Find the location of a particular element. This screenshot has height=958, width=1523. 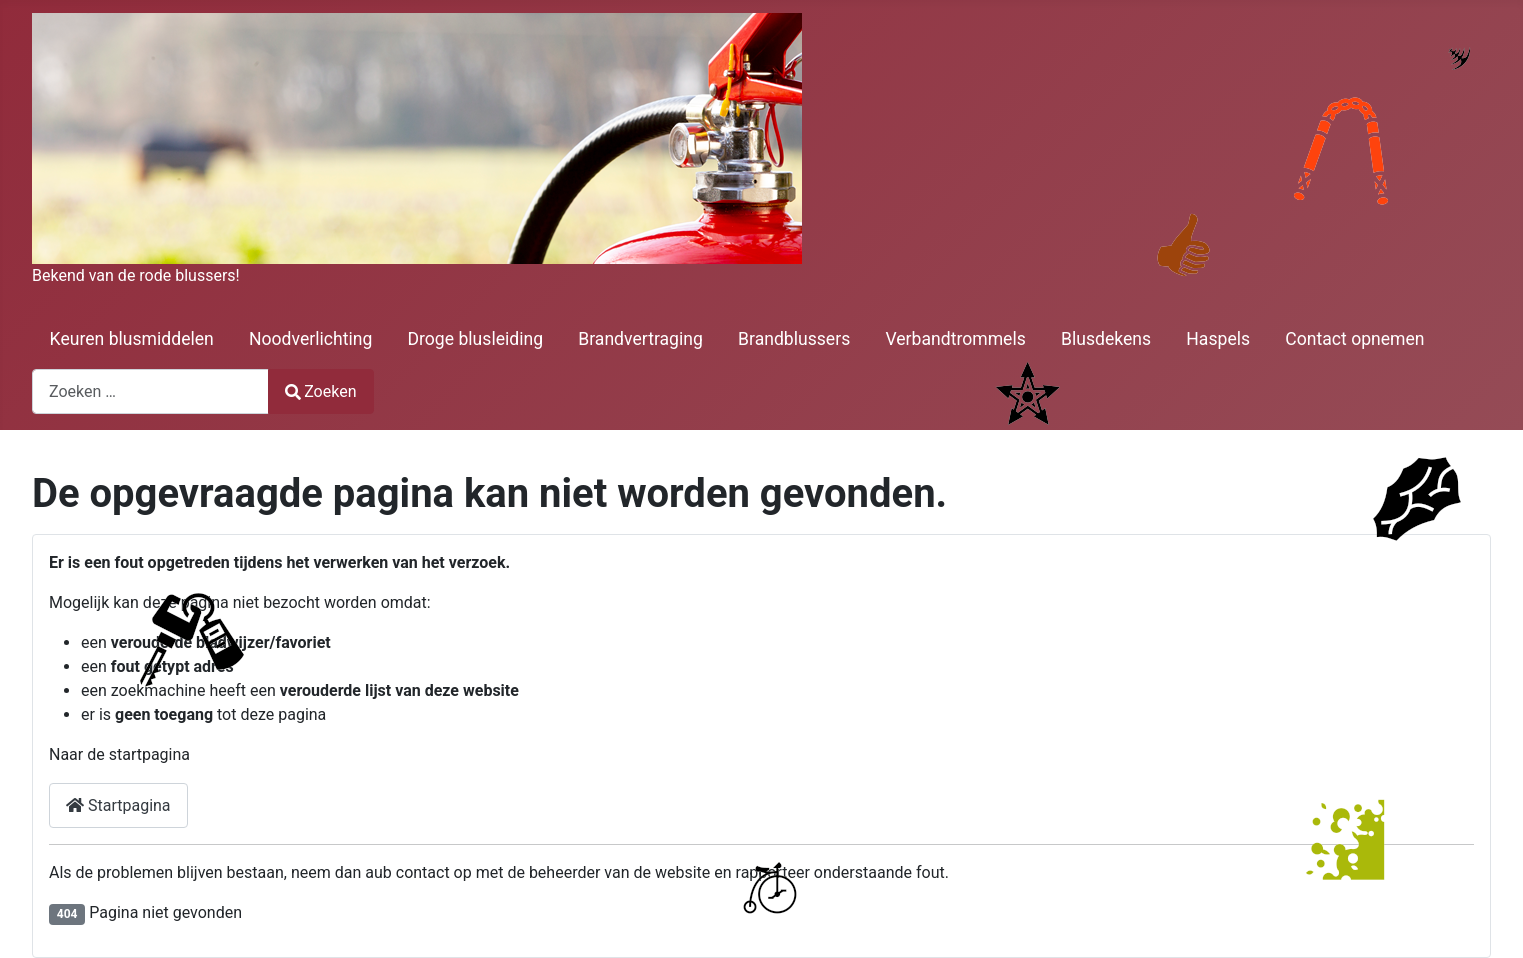

indicates sound or audio waves emitting is located at coordinates (1458, 58).